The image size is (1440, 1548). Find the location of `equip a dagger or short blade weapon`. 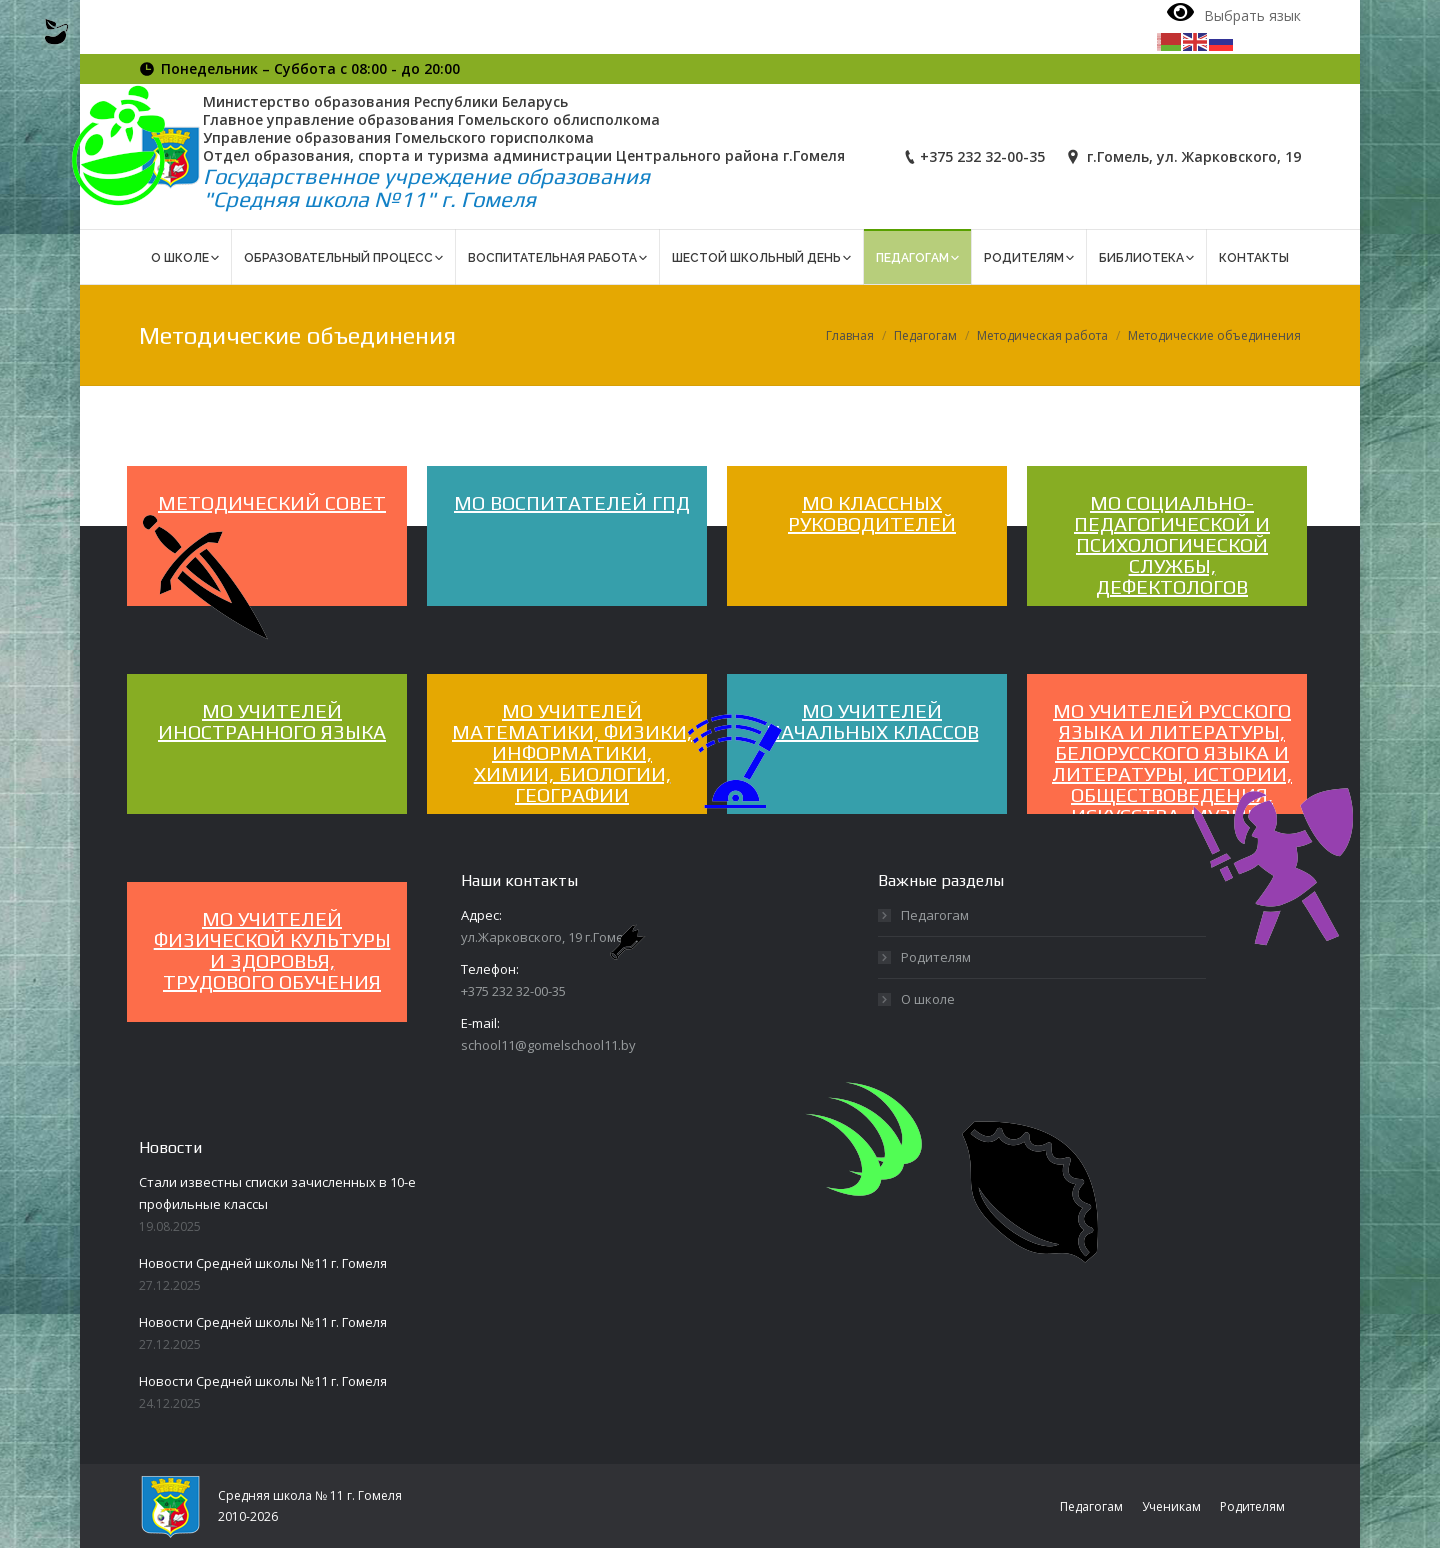

equip a dagger or short blade weapon is located at coordinates (205, 577).